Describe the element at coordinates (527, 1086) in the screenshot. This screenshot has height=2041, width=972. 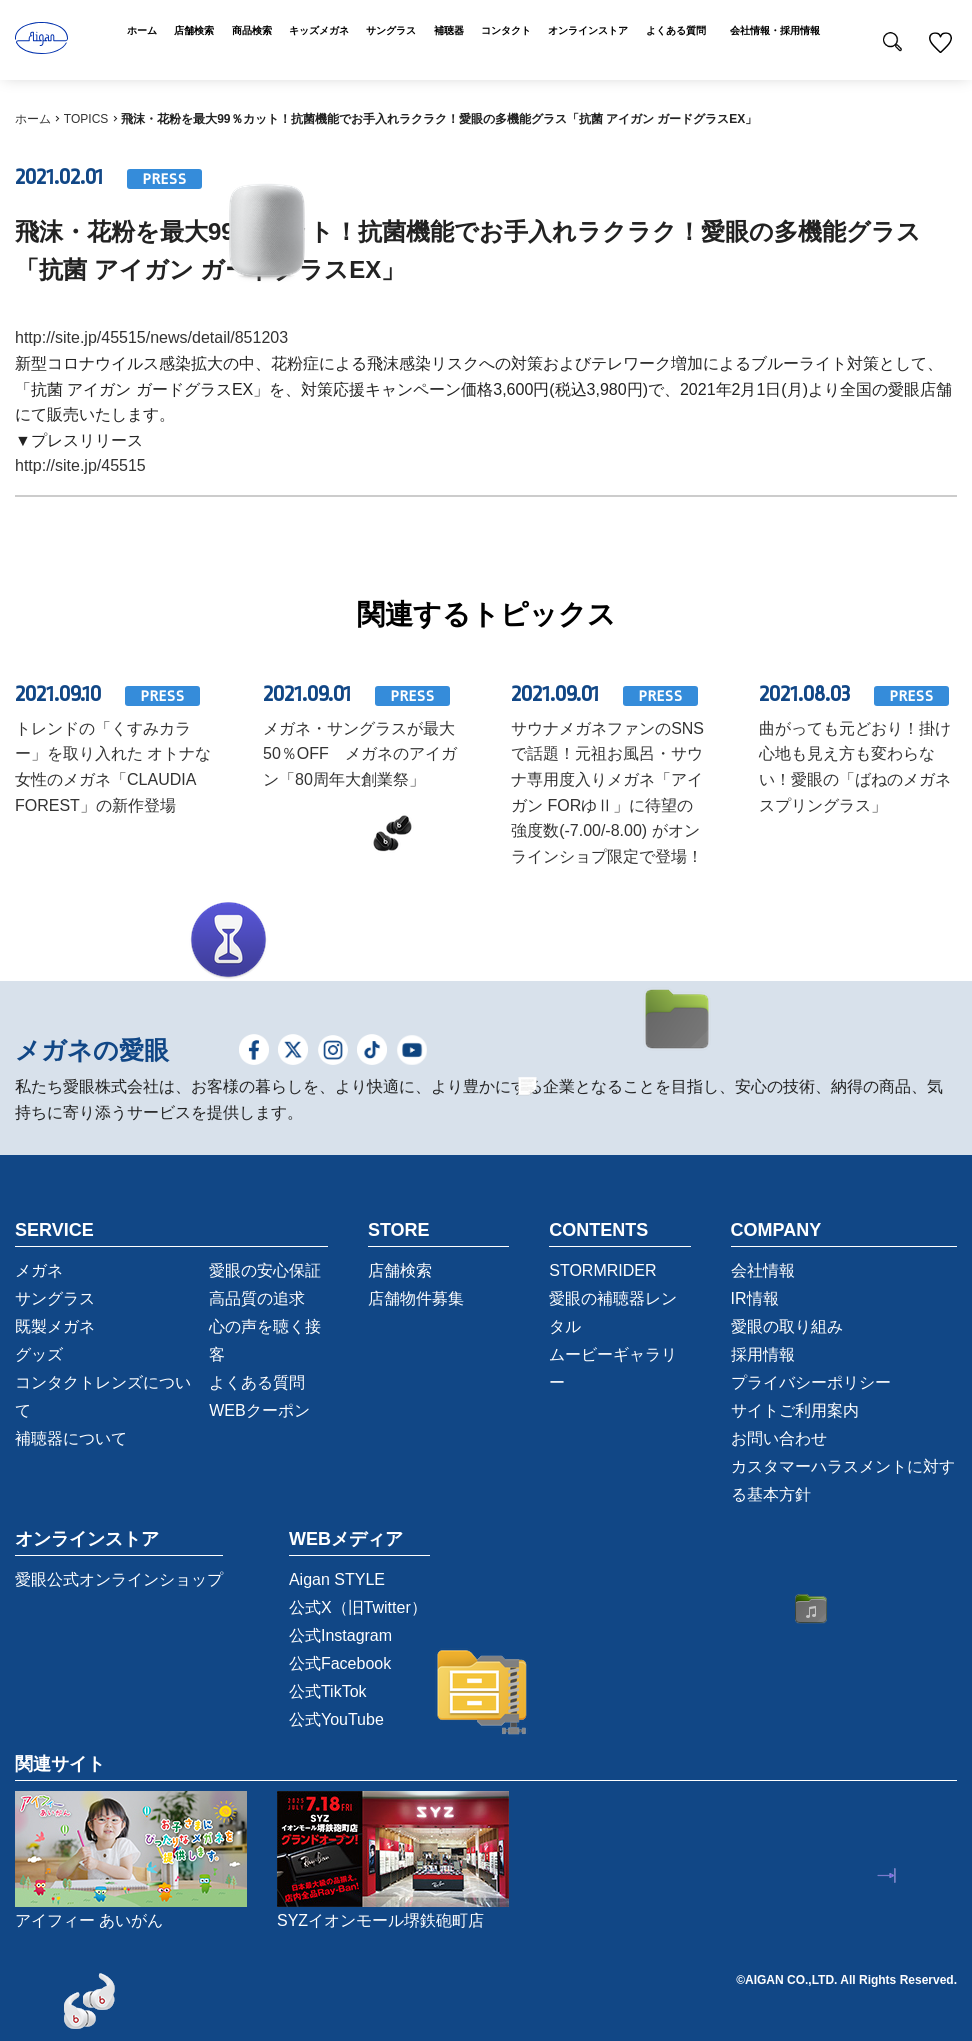
I see `a text clipping file containing copied text` at that location.